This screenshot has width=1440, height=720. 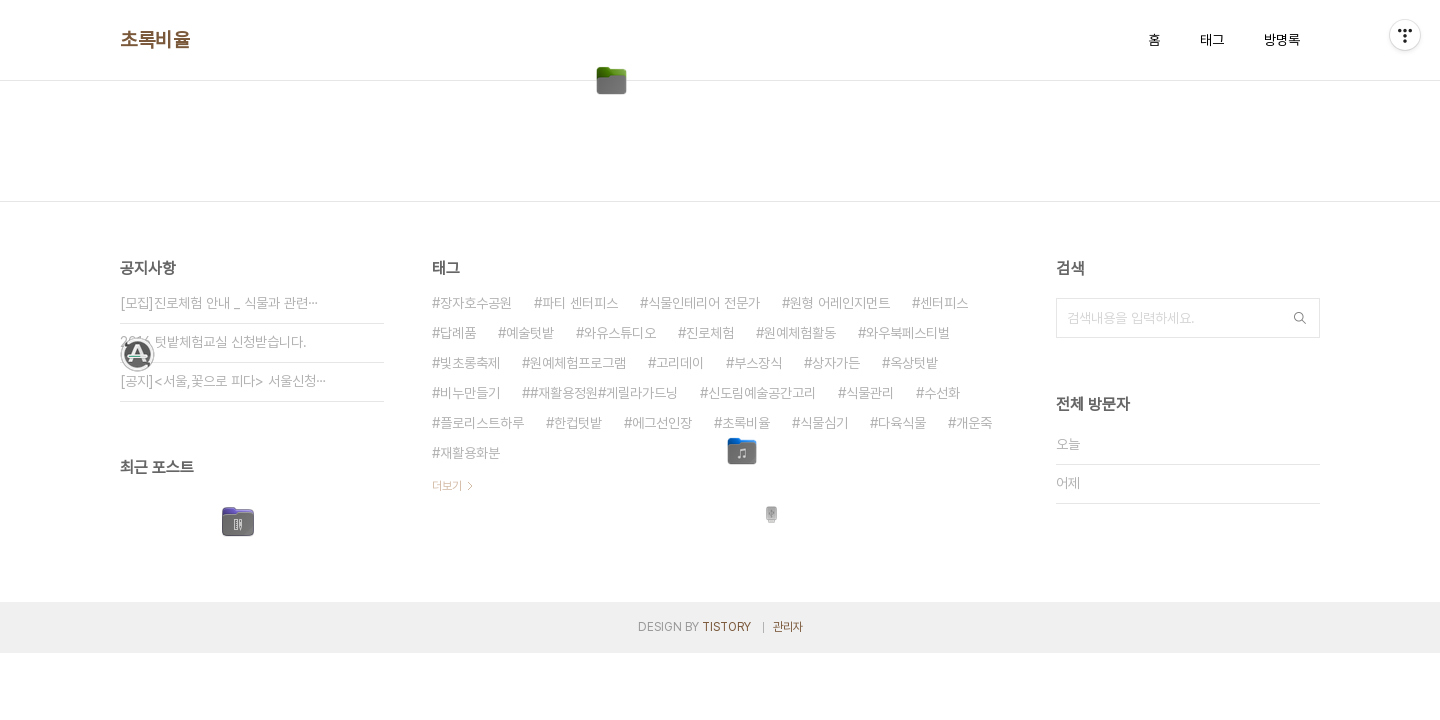 I want to click on access connected USB storage device, so click(x=771, y=514).